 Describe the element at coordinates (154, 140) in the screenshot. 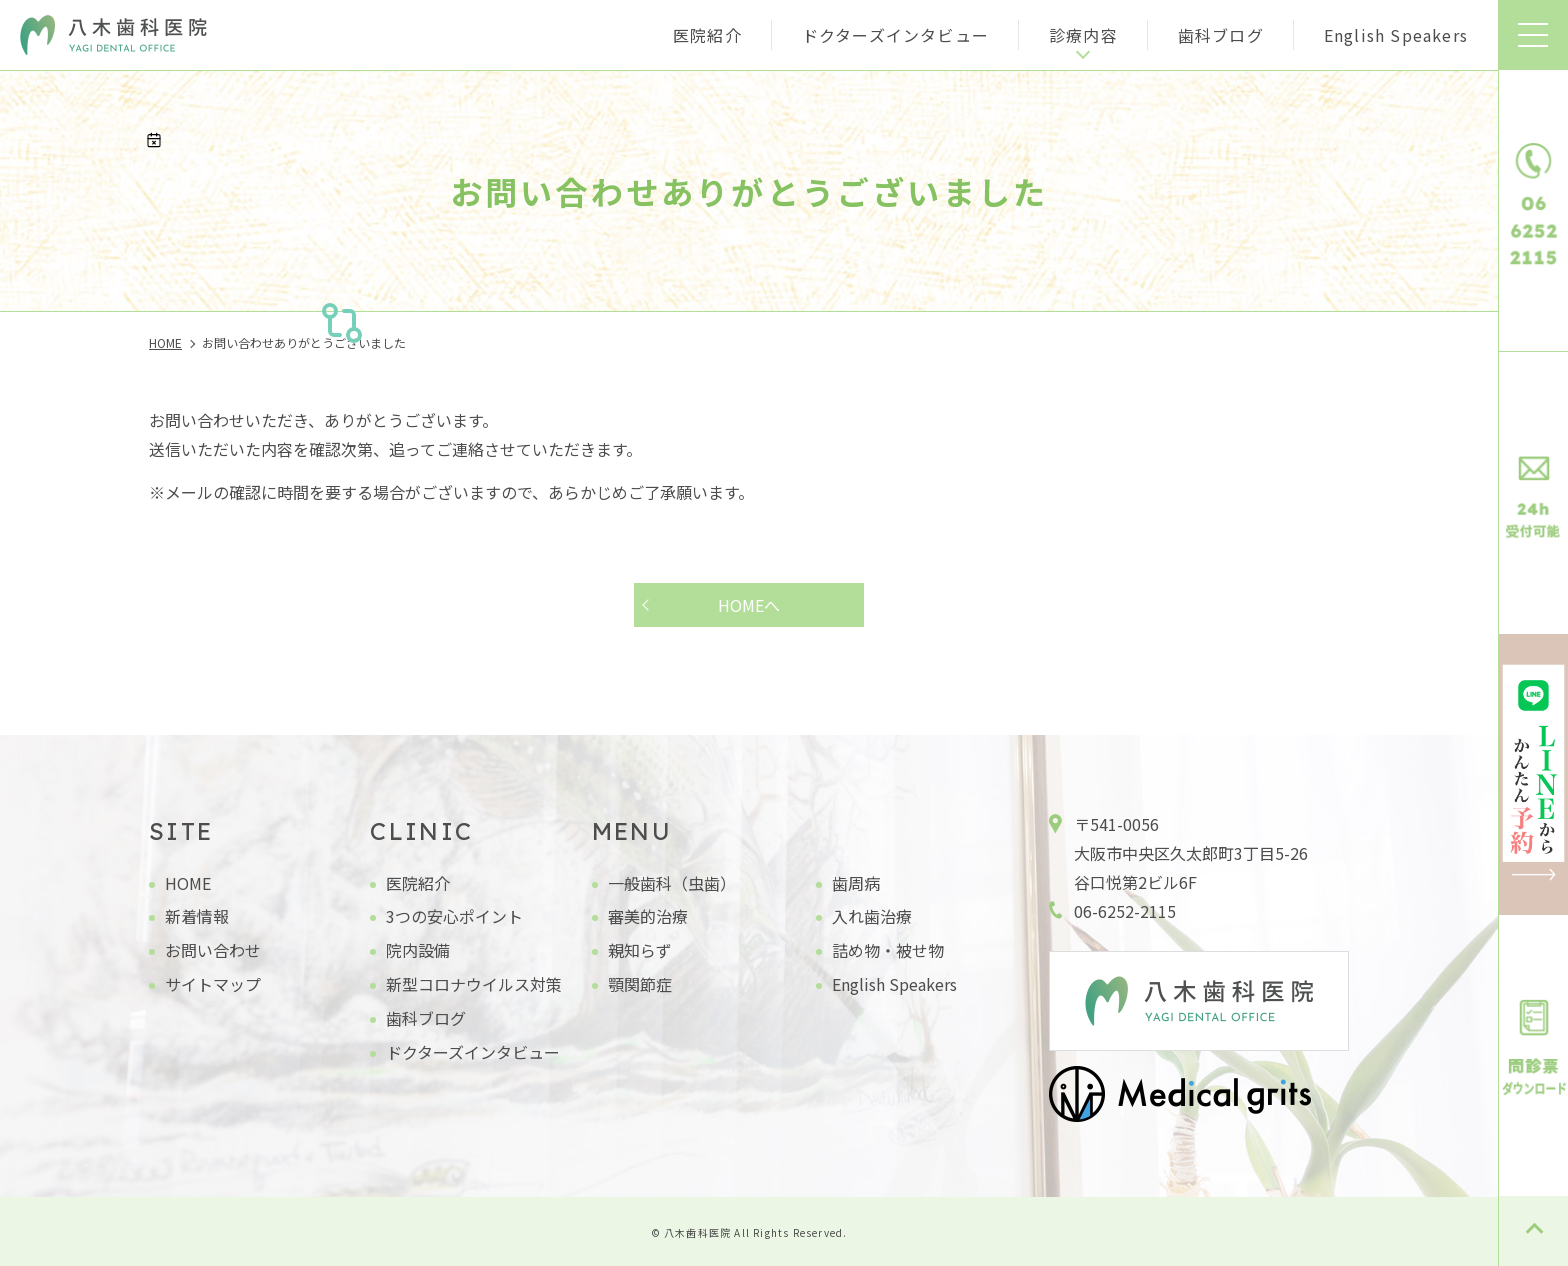

I see `cancel or delete a scheduled event` at that location.